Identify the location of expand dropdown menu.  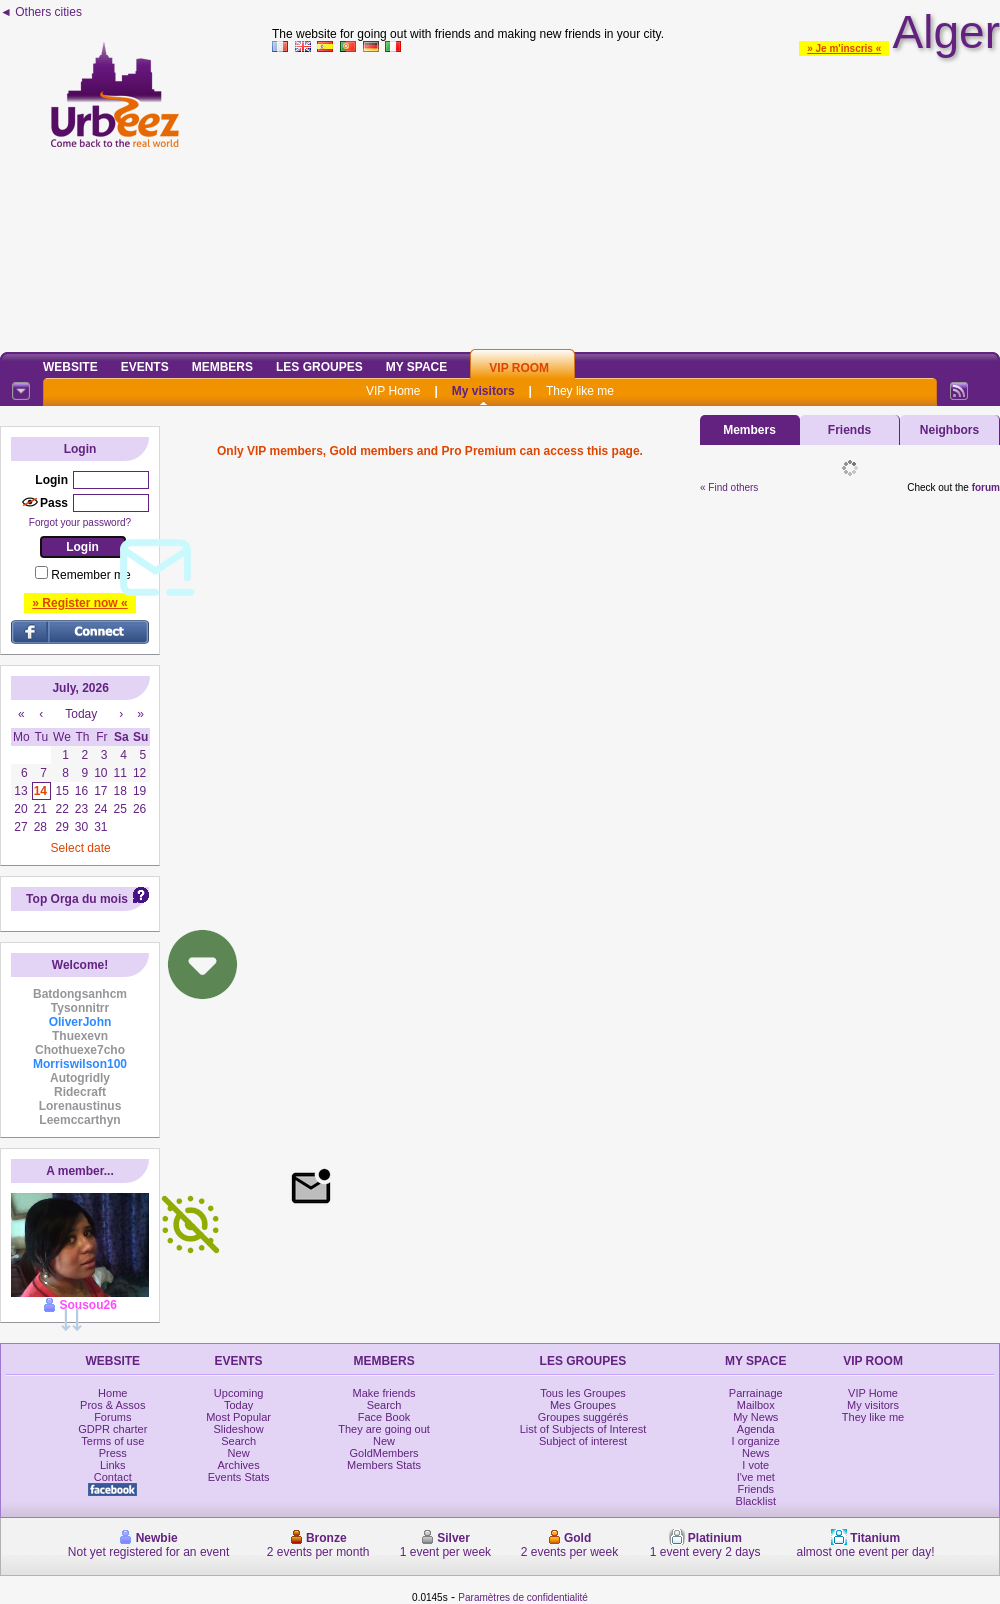
(202, 964).